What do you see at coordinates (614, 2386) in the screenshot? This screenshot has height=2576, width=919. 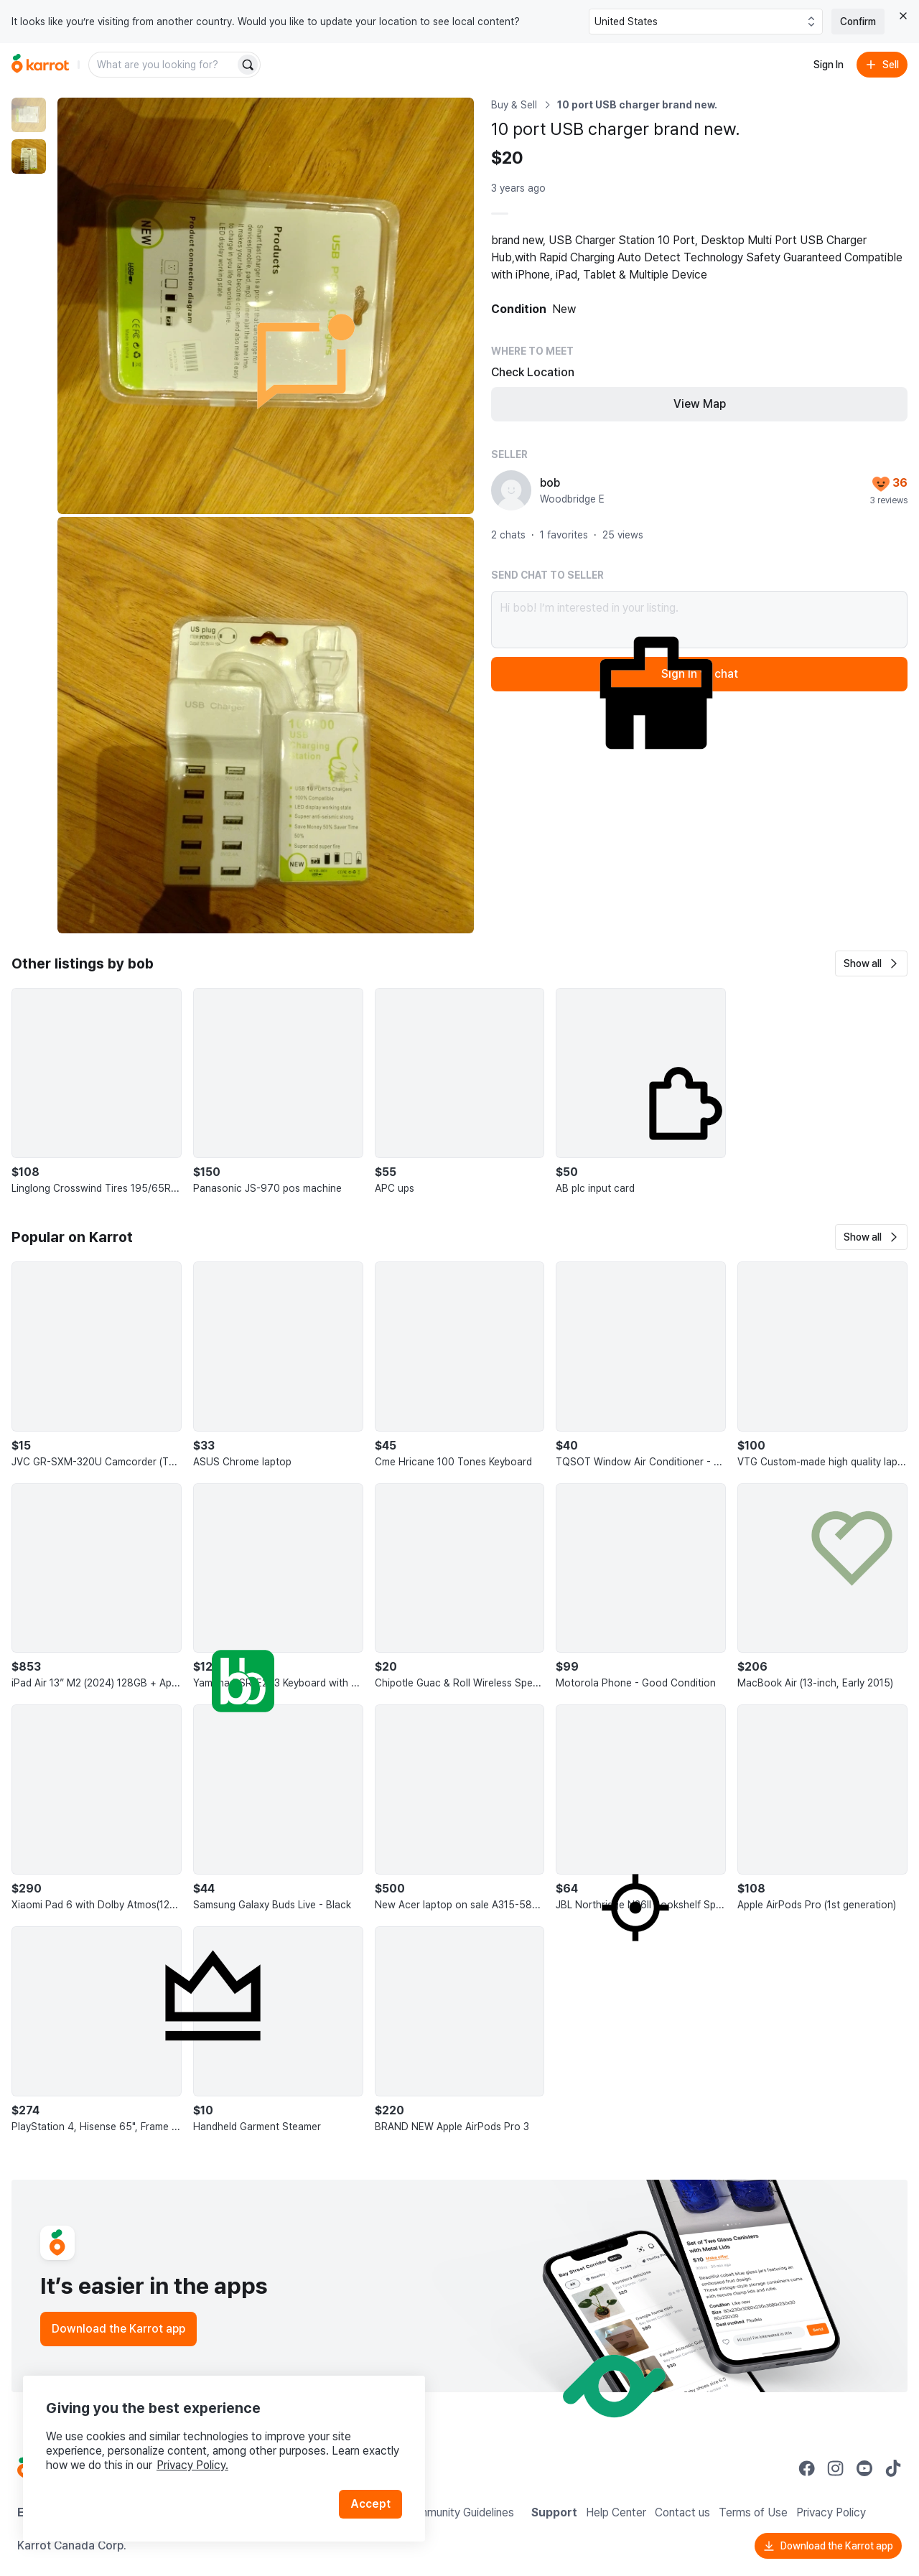 I see `open pr.co app or website` at bounding box center [614, 2386].